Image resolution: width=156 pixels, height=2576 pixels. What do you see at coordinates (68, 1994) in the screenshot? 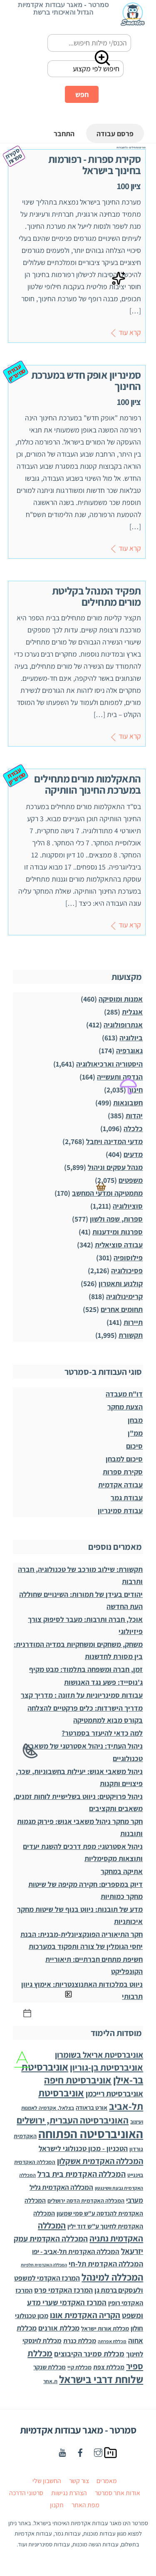
I see `cut or crop selected content` at bounding box center [68, 1994].